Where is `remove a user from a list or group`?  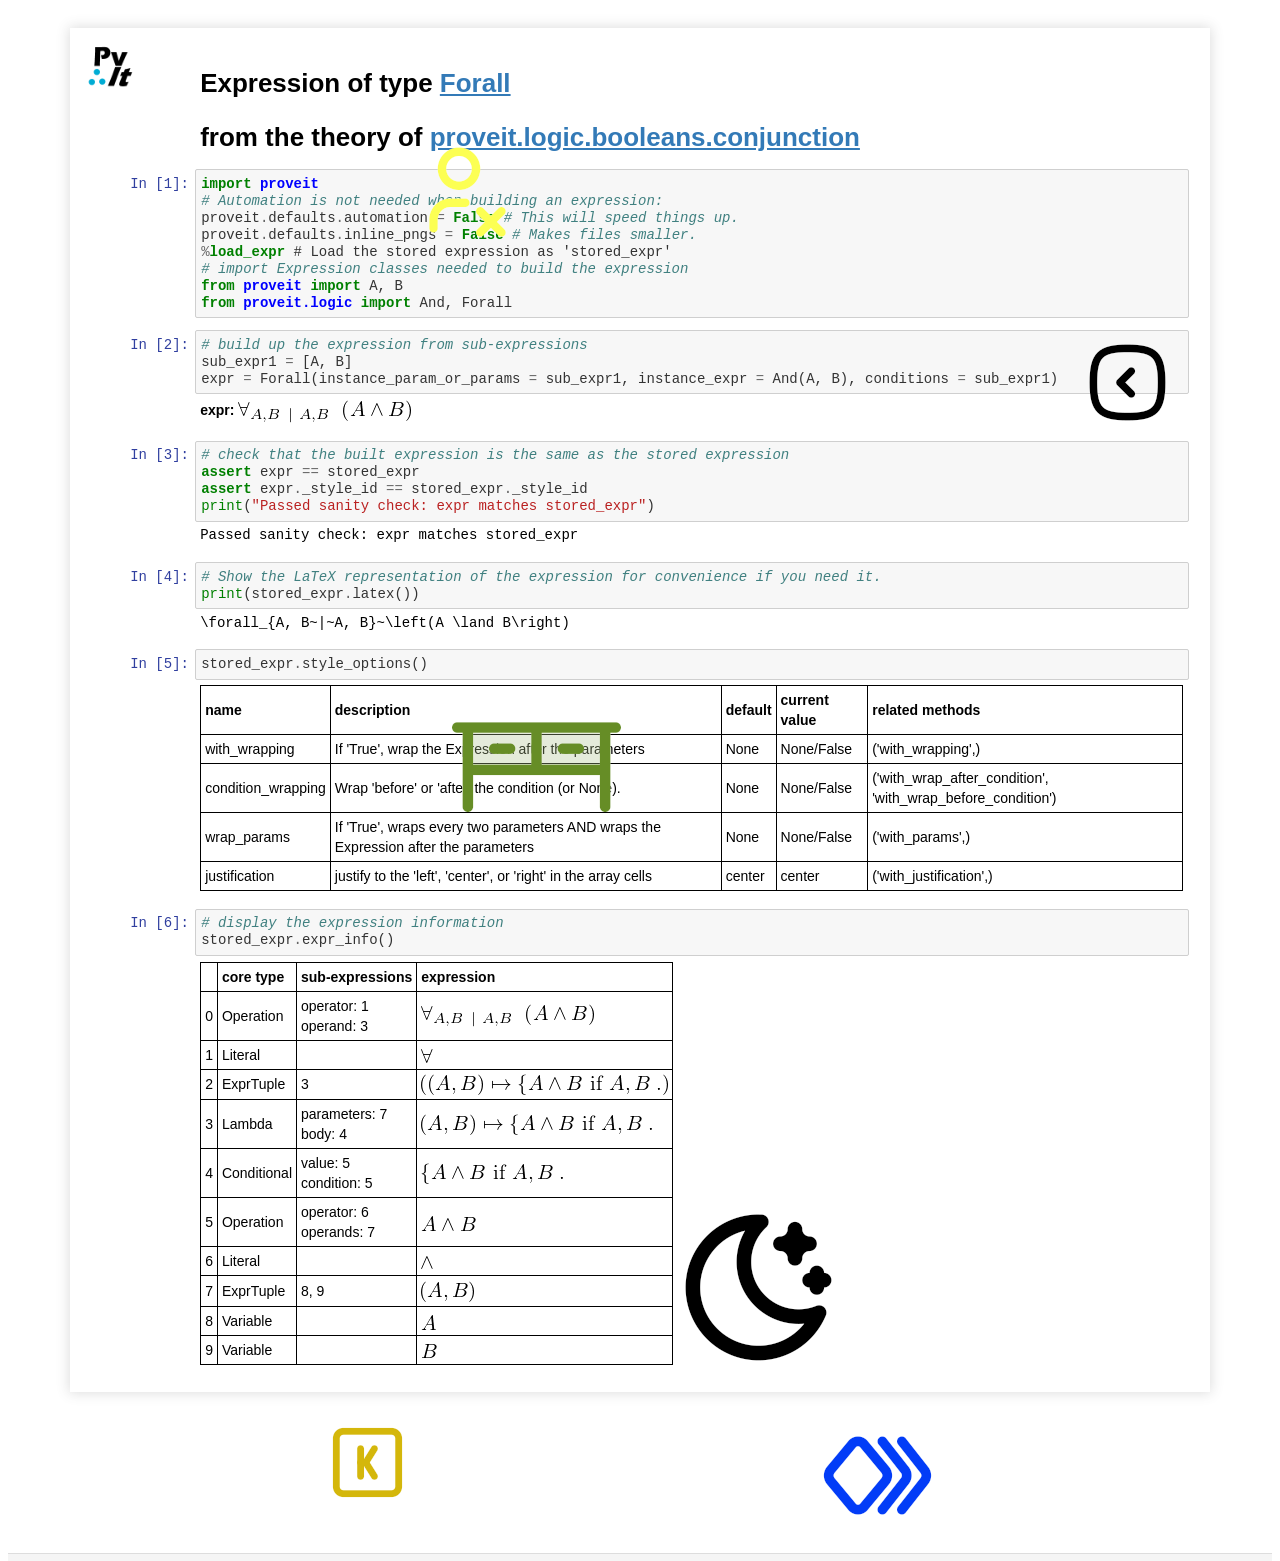 remove a user from a list or group is located at coordinates (459, 190).